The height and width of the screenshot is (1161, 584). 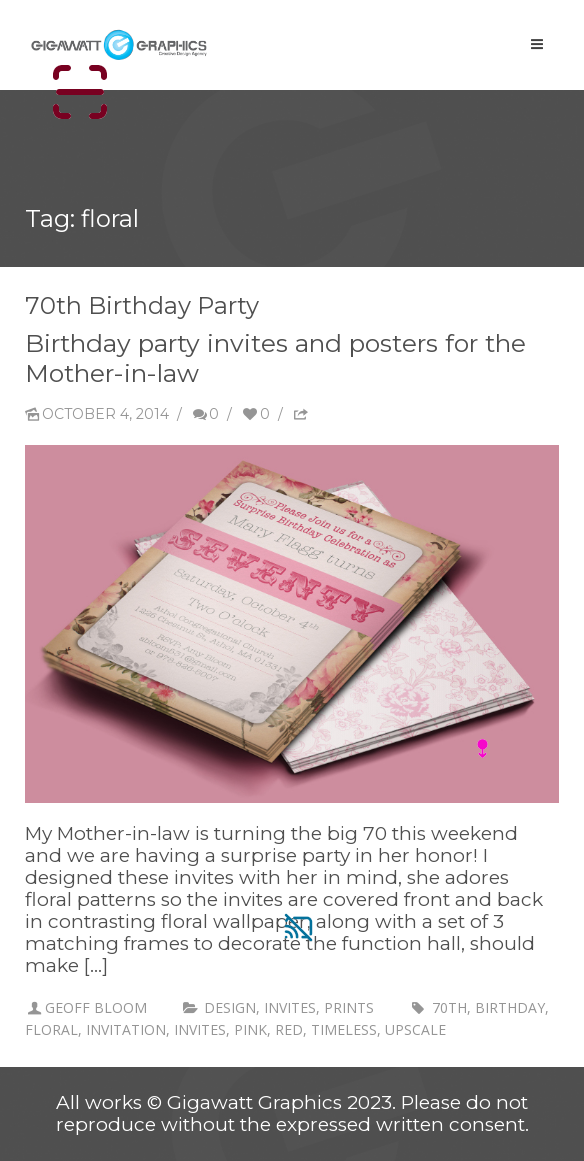 What do you see at coordinates (482, 748) in the screenshot?
I see `swipe down to refresh or load content` at bounding box center [482, 748].